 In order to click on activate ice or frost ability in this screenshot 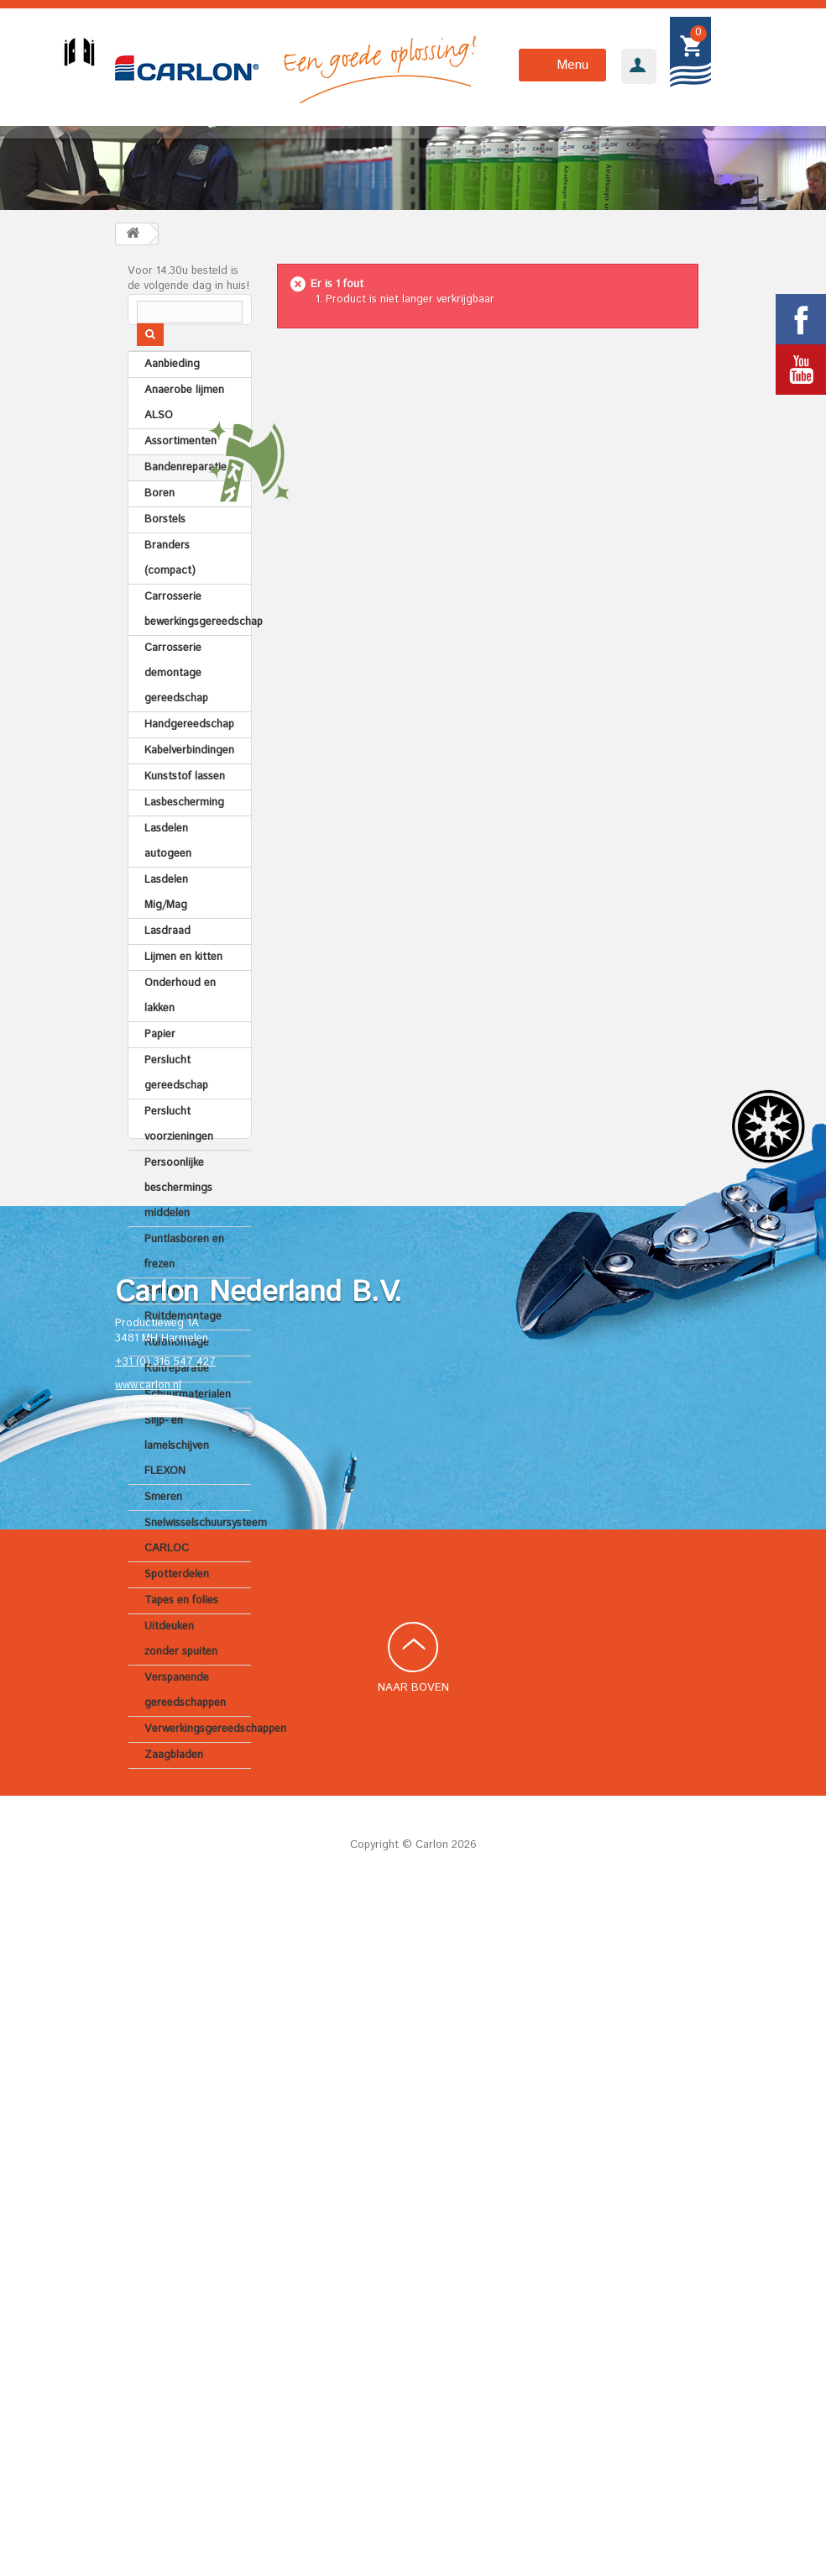, I will do `click(768, 1126)`.